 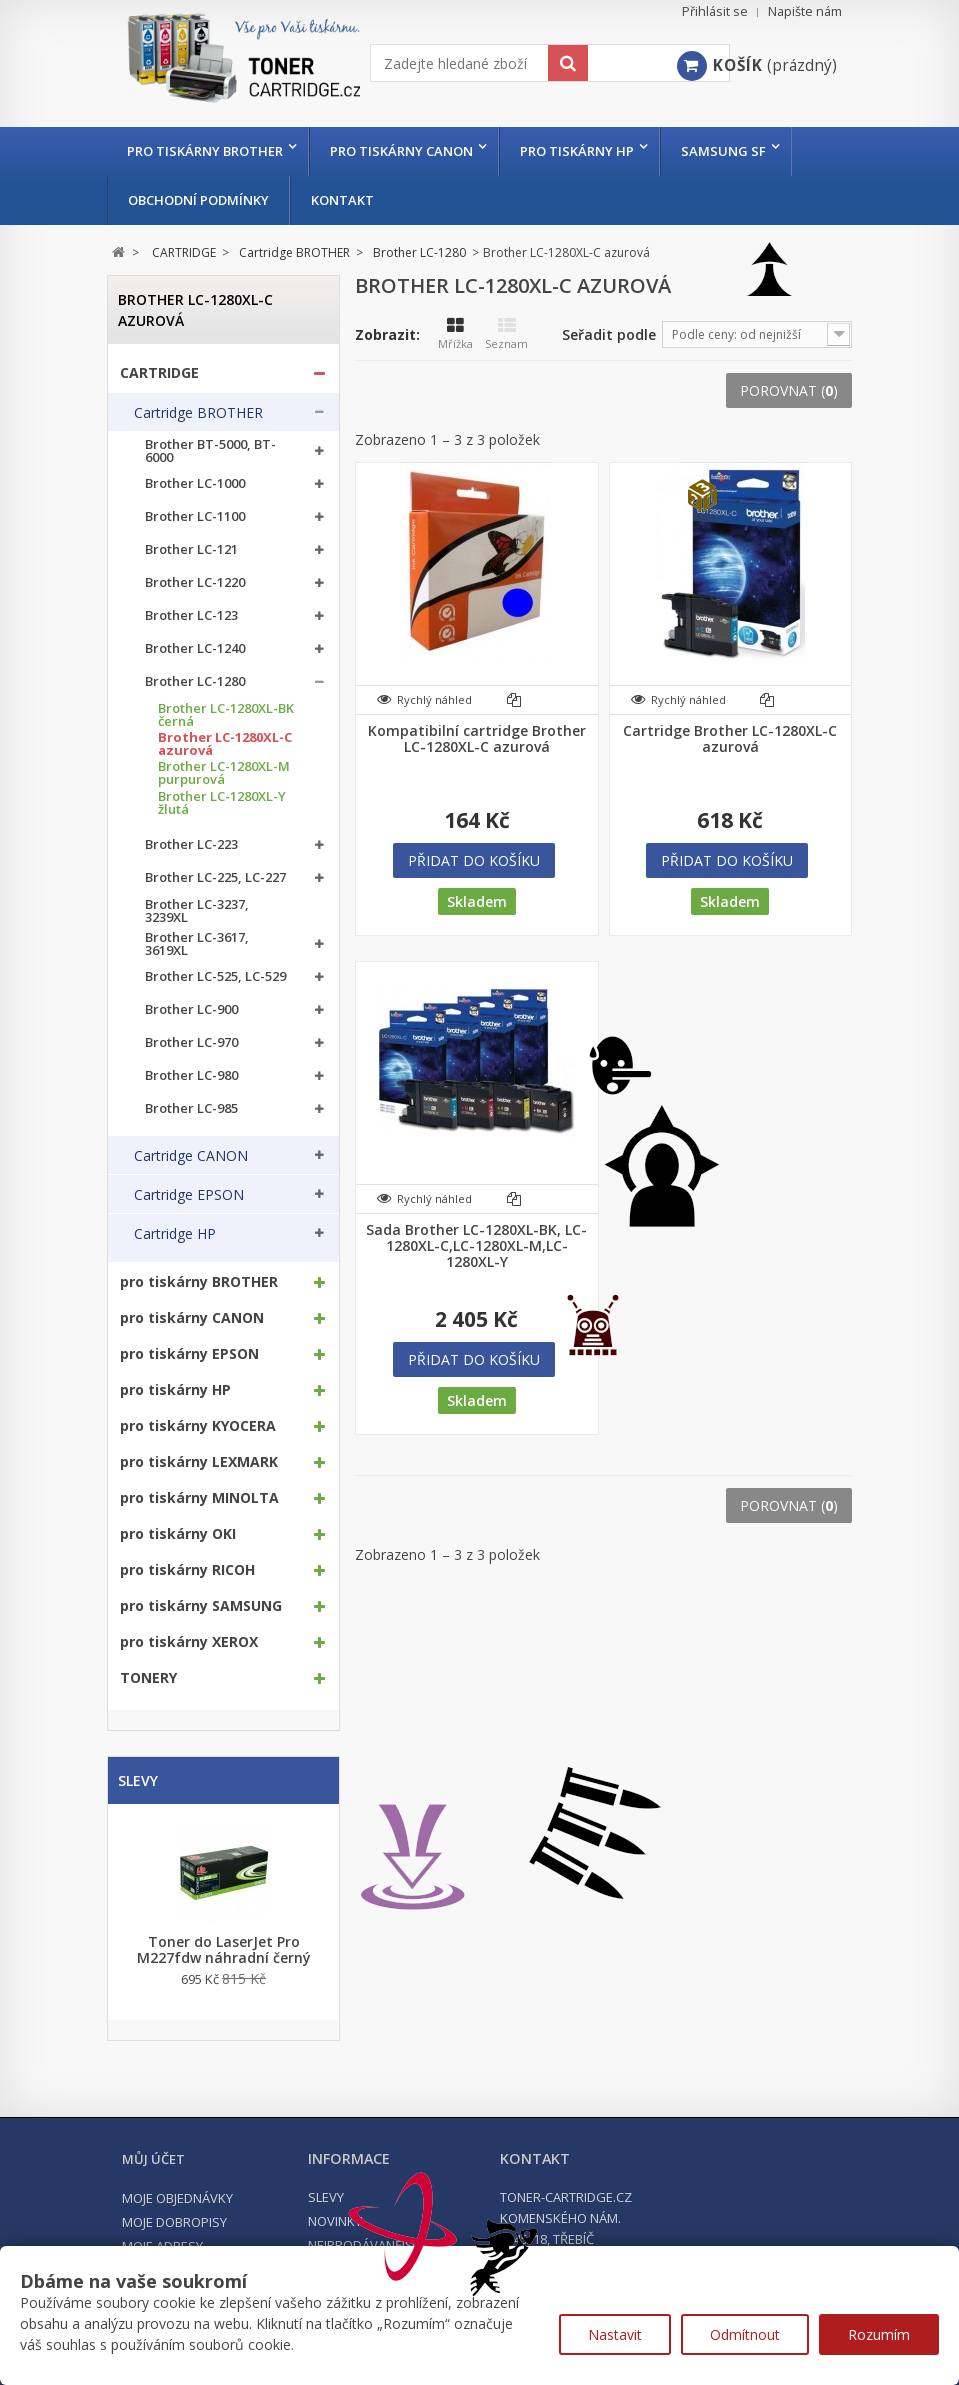 I want to click on access 3D rotation or orbit controls, so click(x=403, y=2226).